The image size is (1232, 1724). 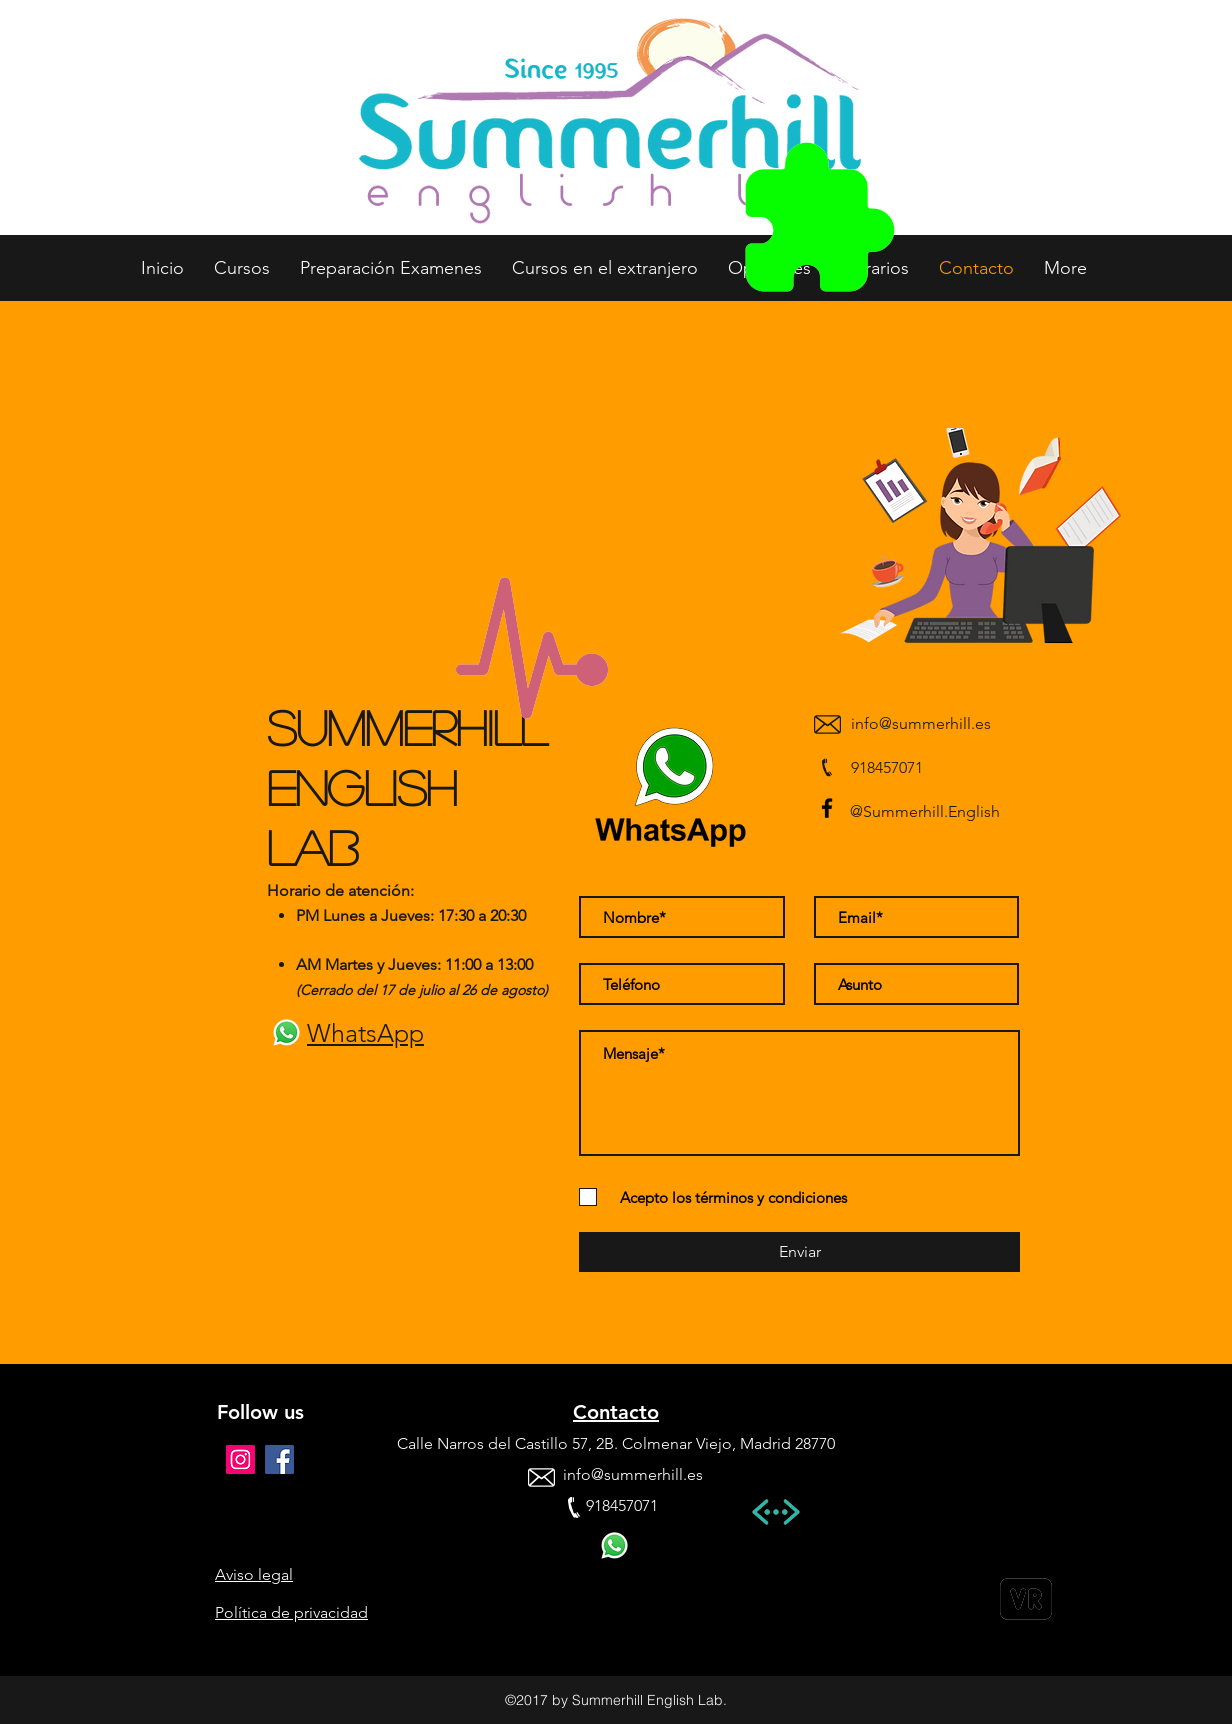 What do you see at coordinates (1026, 1599) in the screenshot?
I see `indicates VR-compatible content or experience` at bounding box center [1026, 1599].